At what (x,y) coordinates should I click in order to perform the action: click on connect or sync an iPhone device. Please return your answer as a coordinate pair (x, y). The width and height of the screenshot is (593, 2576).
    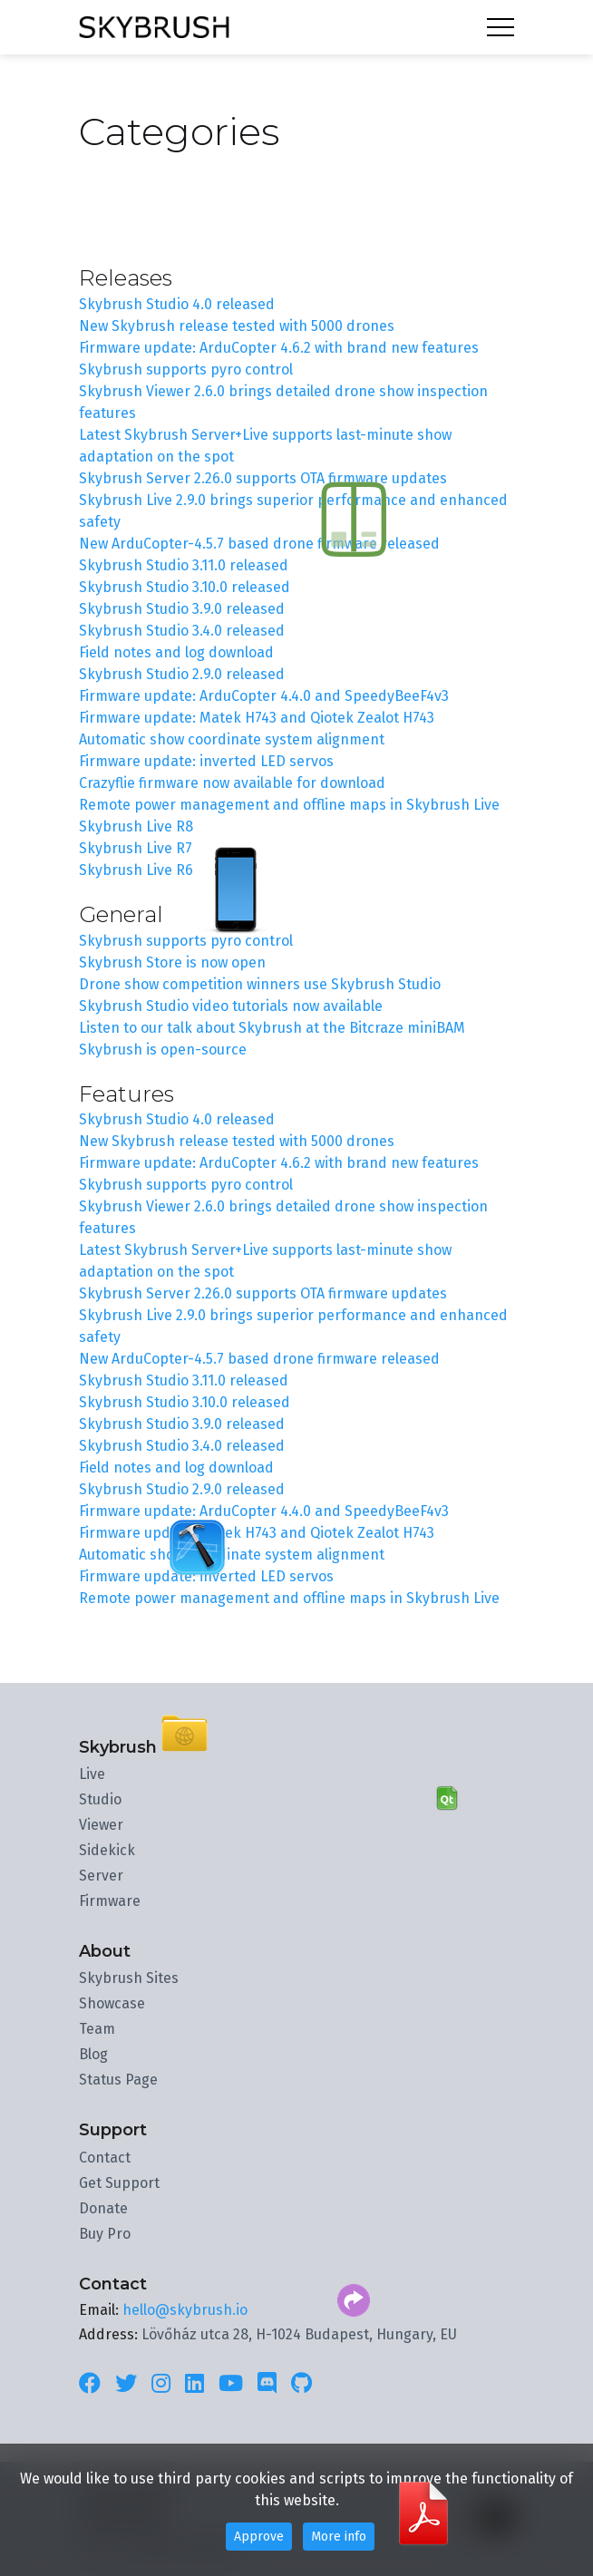
    Looking at the image, I should click on (236, 890).